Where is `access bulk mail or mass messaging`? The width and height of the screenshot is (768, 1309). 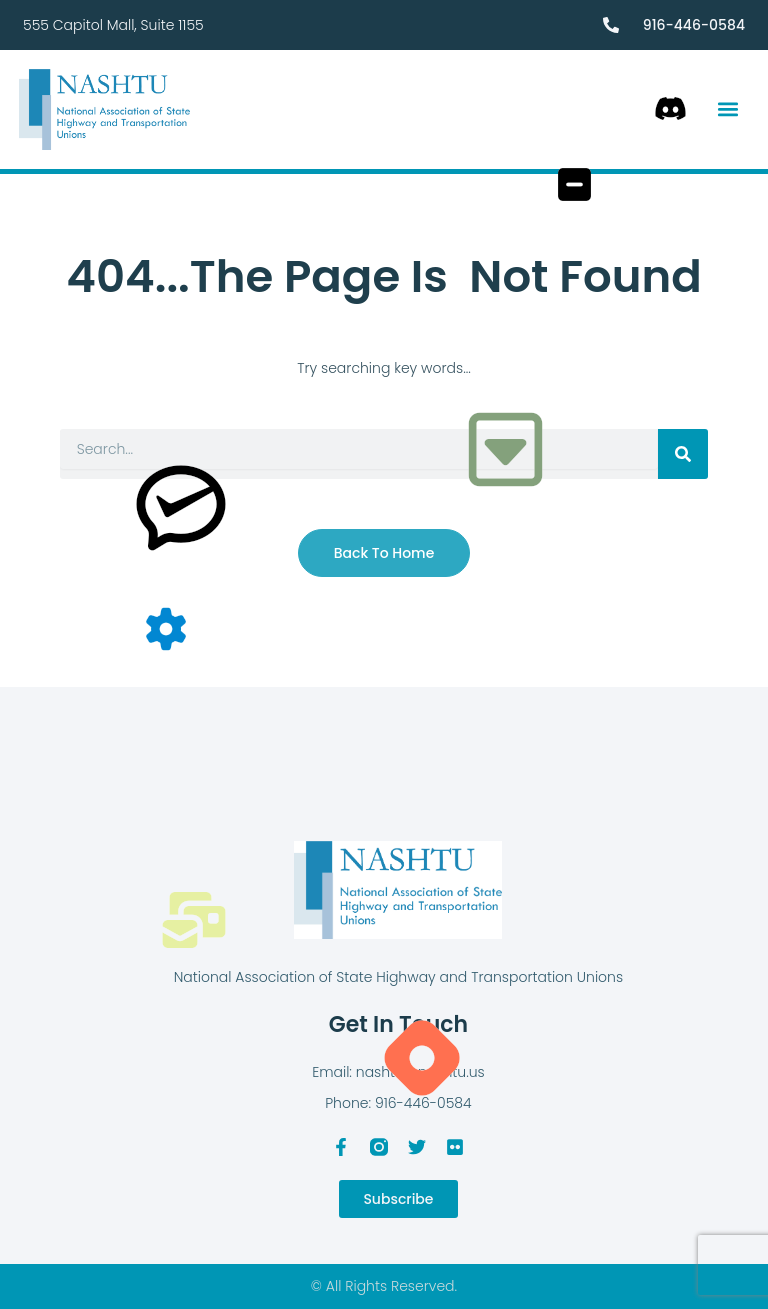
access bulk mail or mass messaging is located at coordinates (194, 920).